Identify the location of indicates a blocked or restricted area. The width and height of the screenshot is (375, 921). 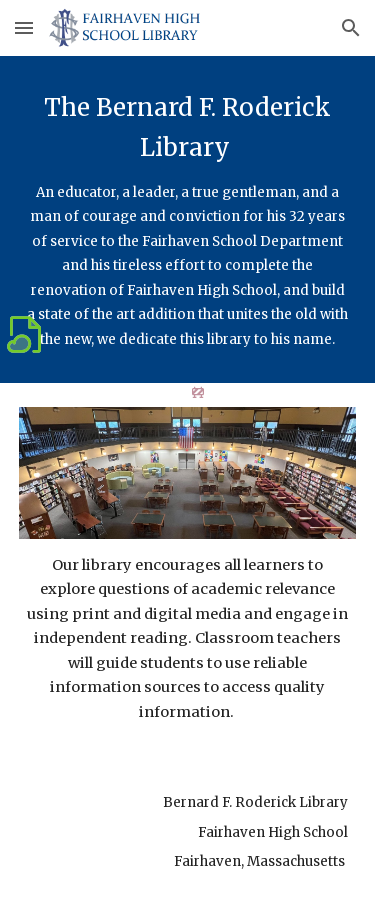
(198, 392).